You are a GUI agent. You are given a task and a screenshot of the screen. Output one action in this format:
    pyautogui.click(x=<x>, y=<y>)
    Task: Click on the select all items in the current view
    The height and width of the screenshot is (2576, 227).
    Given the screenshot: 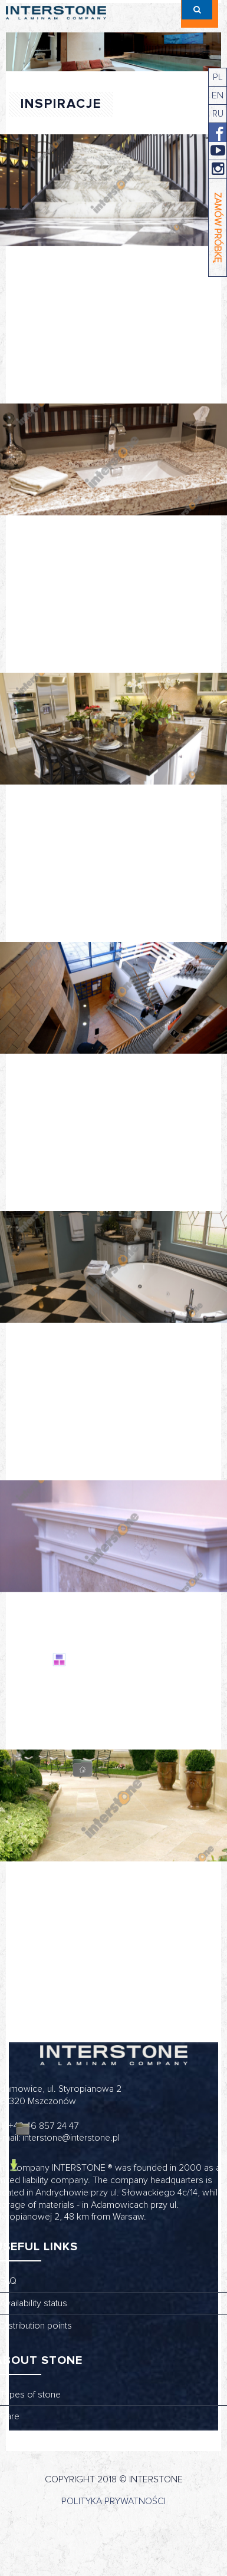 What is the action you would take?
    pyautogui.click(x=59, y=1659)
    